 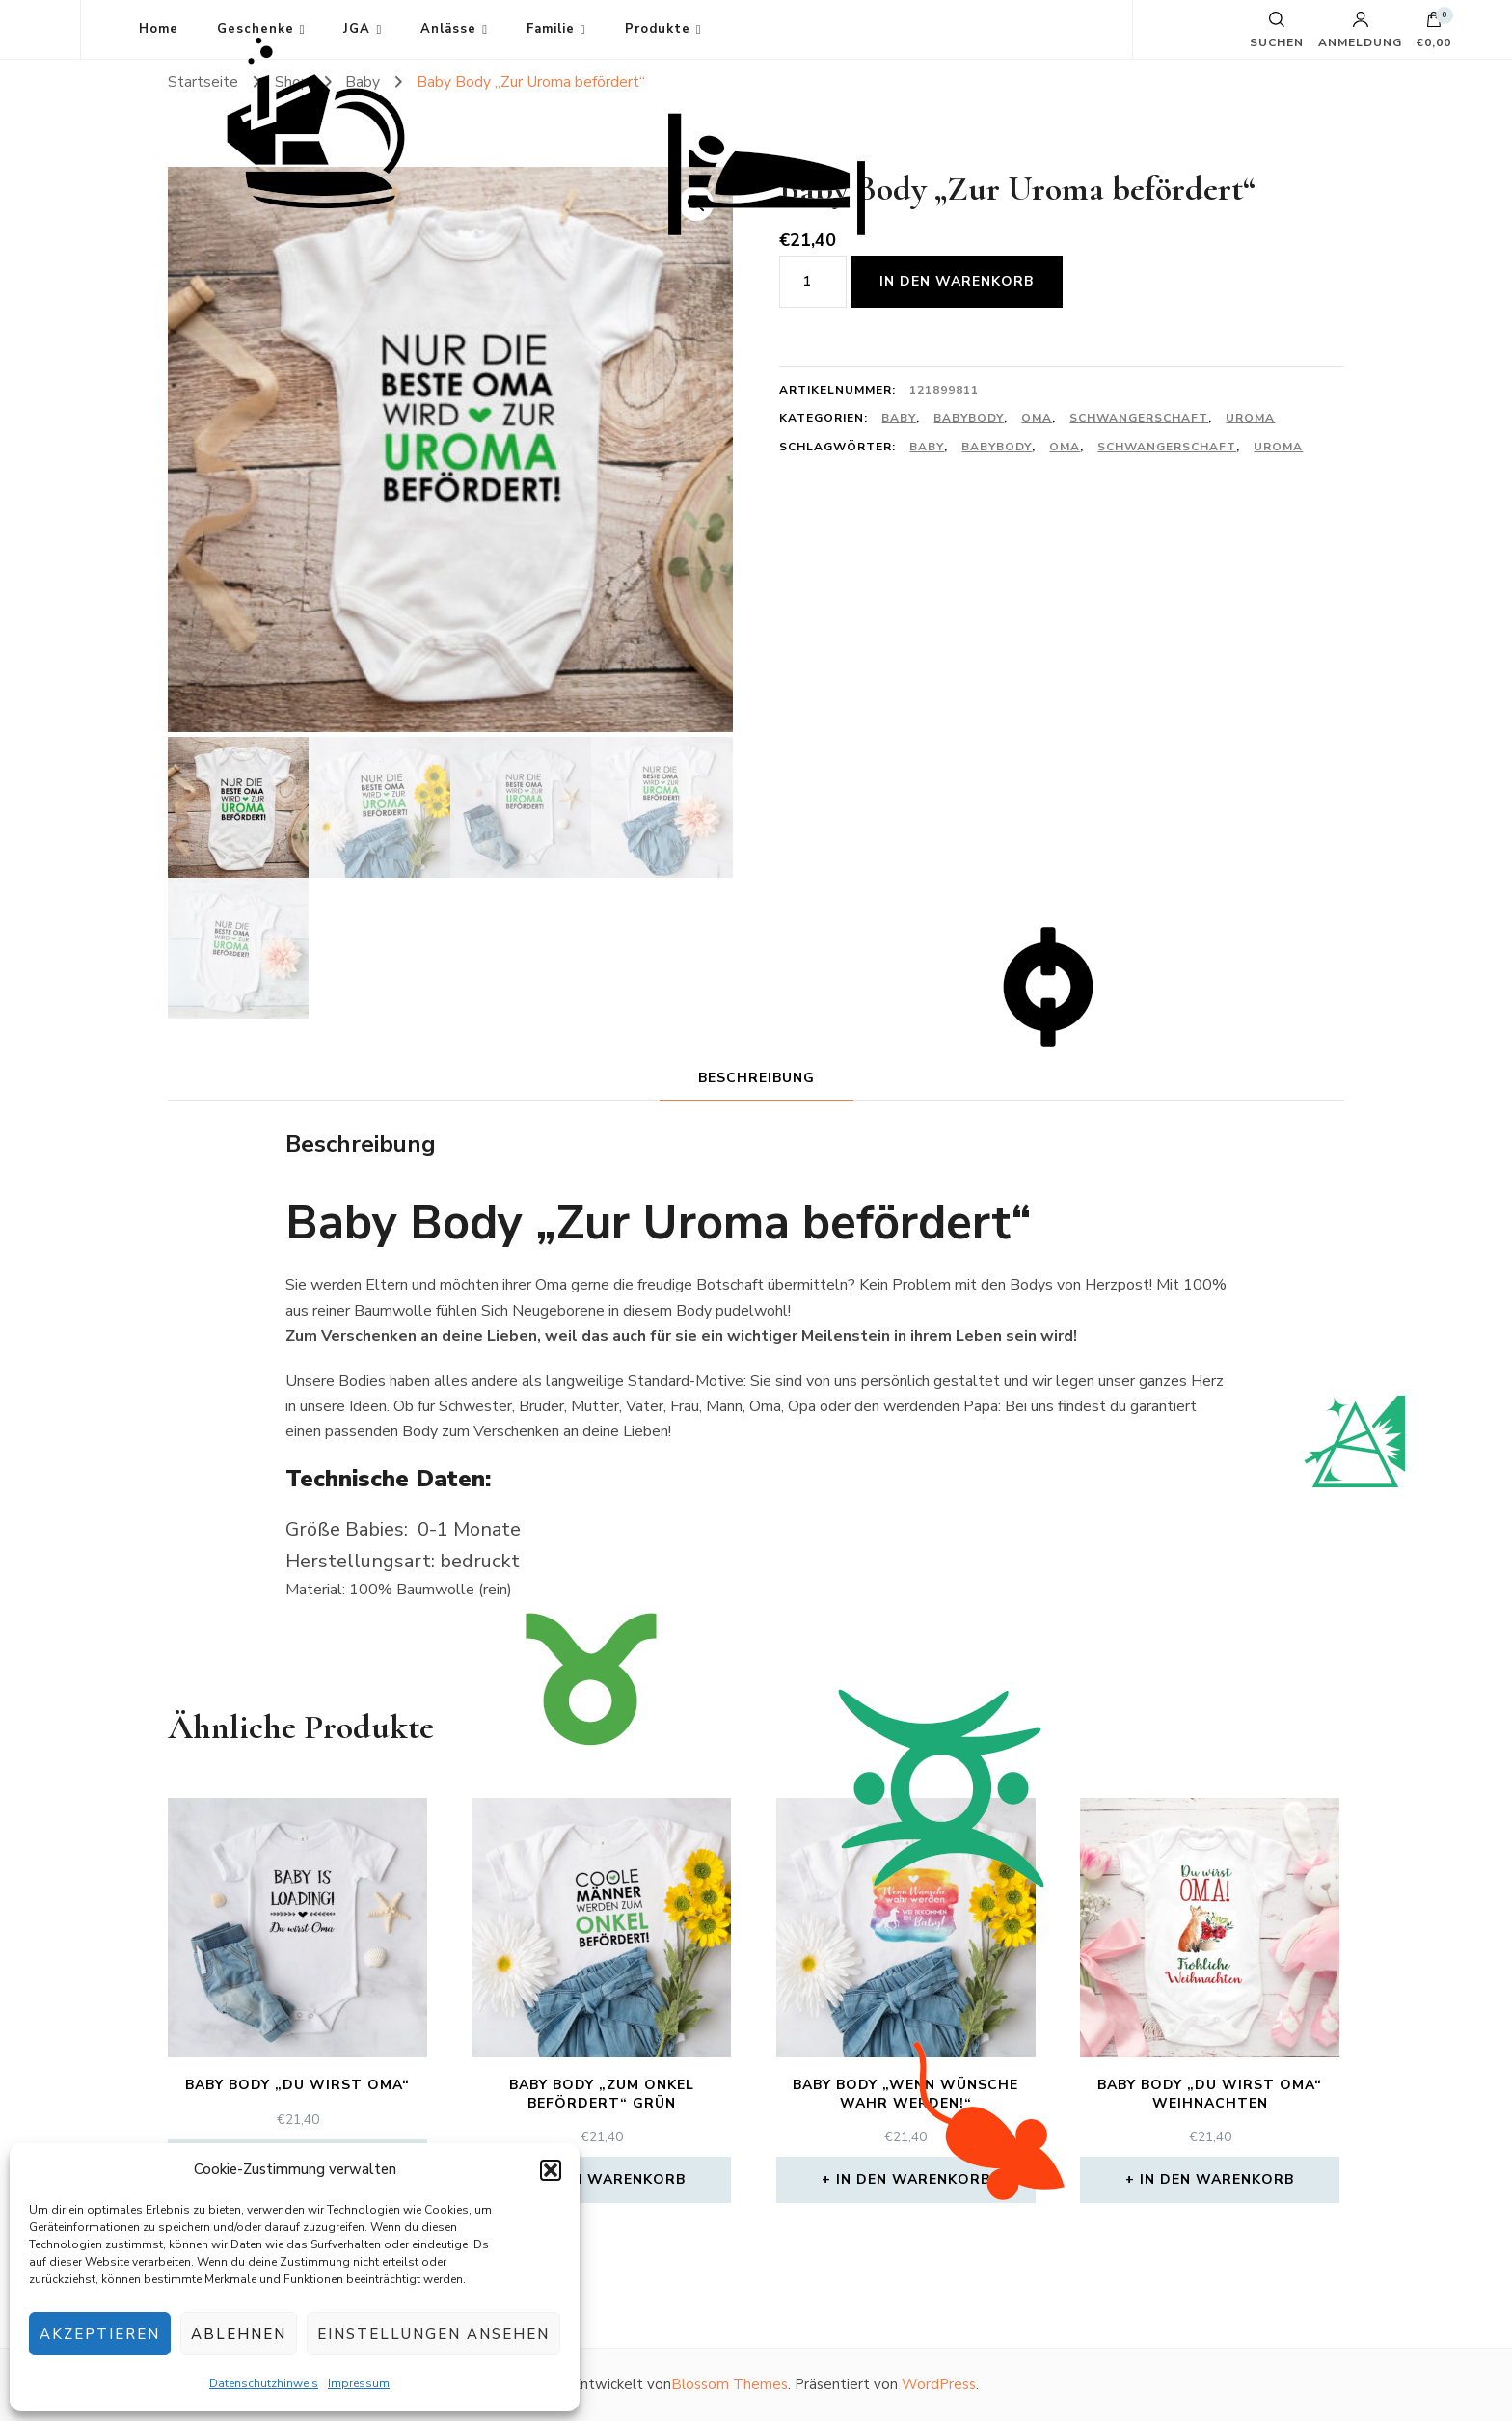 I want to click on indicates light refraction or spectrum settings, so click(x=1355, y=1445).